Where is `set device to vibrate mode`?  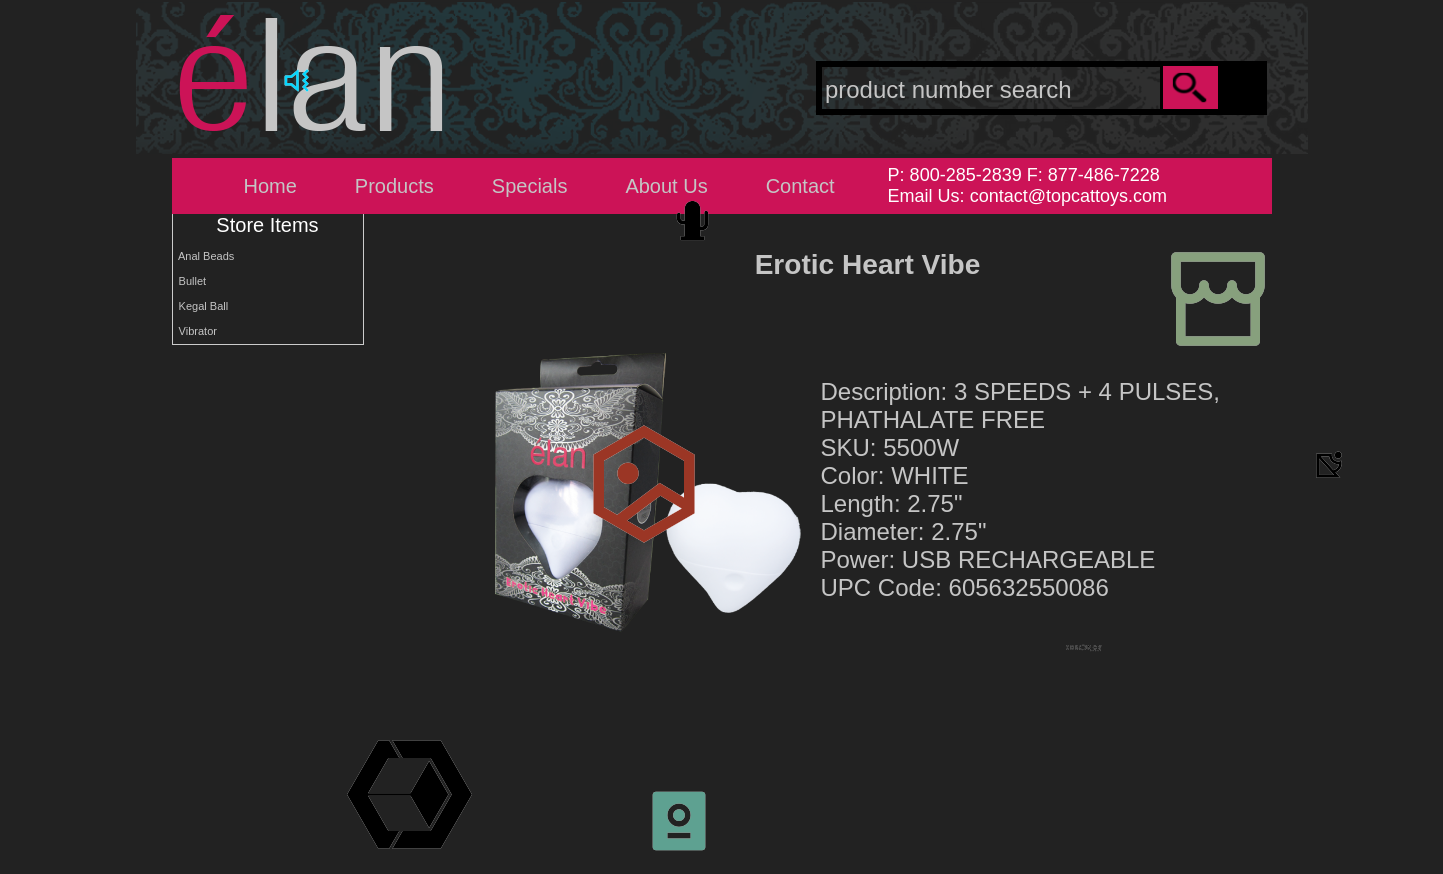
set device to vibrate mode is located at coordinates (297, 80).